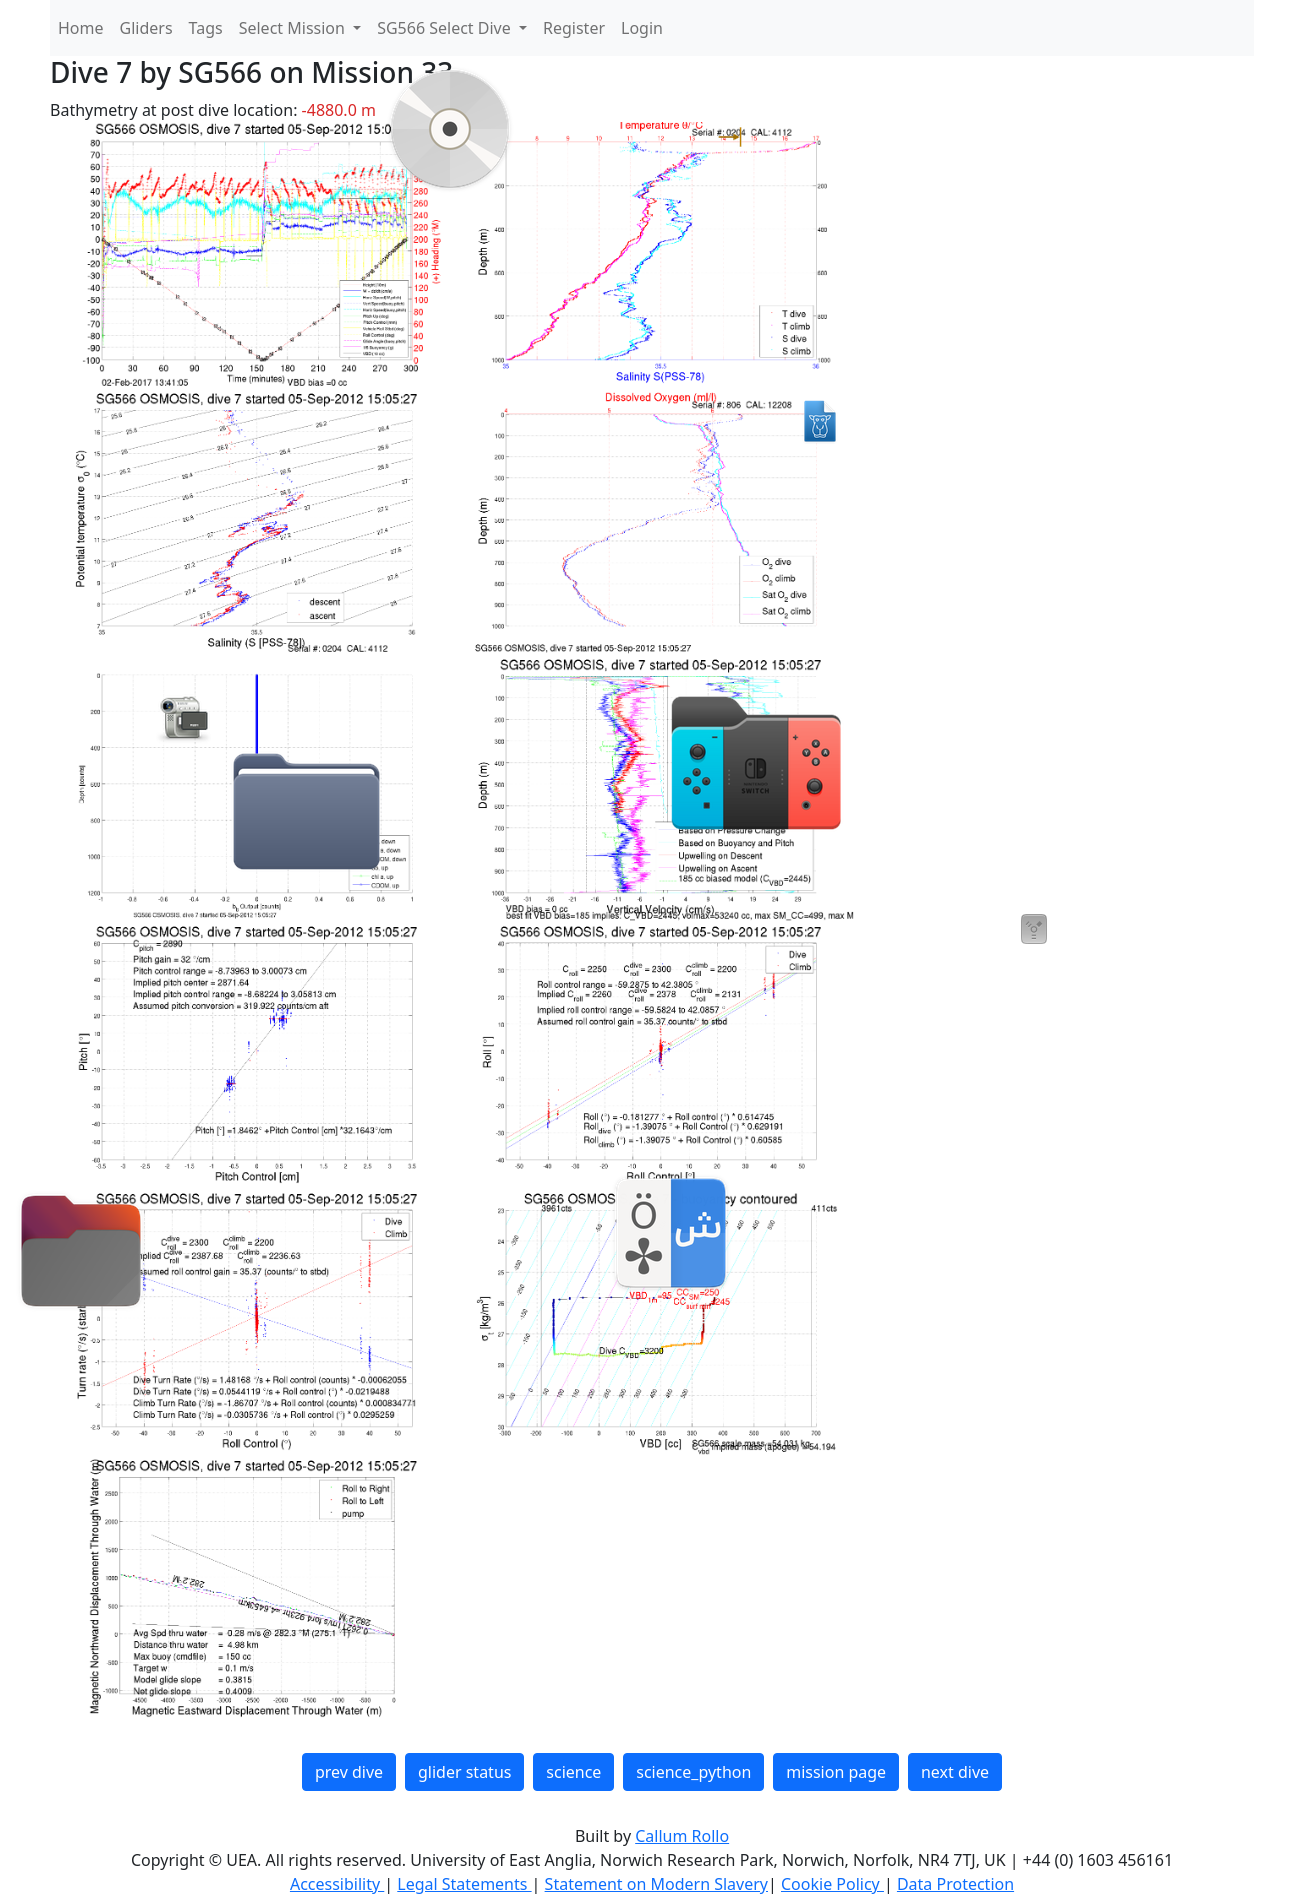  What do you see at coordinates (306, 811) in the screenshot?
I see `open folder to view contents` at bounding box center [306, 811].